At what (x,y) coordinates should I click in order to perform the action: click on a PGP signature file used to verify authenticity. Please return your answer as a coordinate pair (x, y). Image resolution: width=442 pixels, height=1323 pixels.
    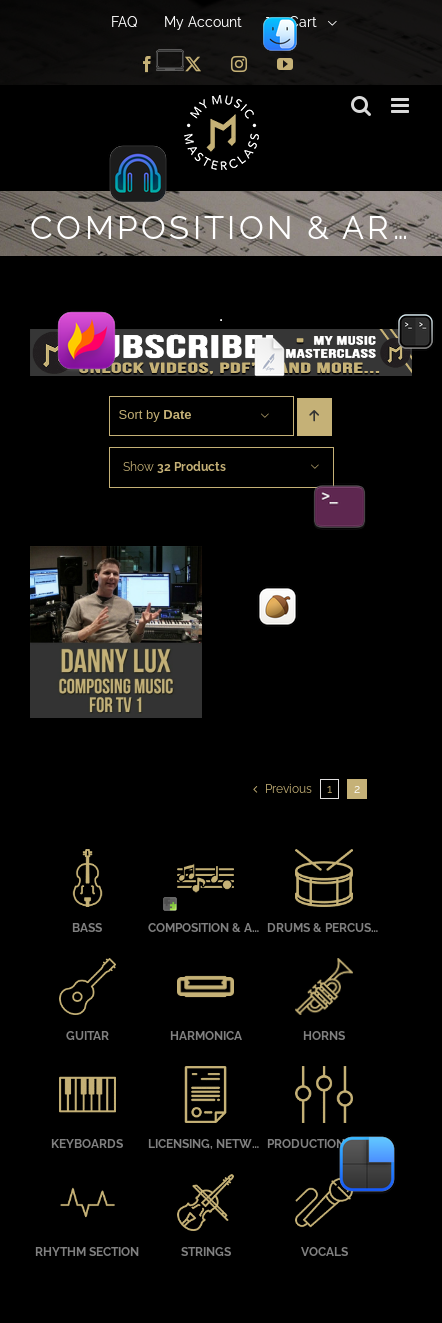
    Looking at the image, I should click on (269, 357).